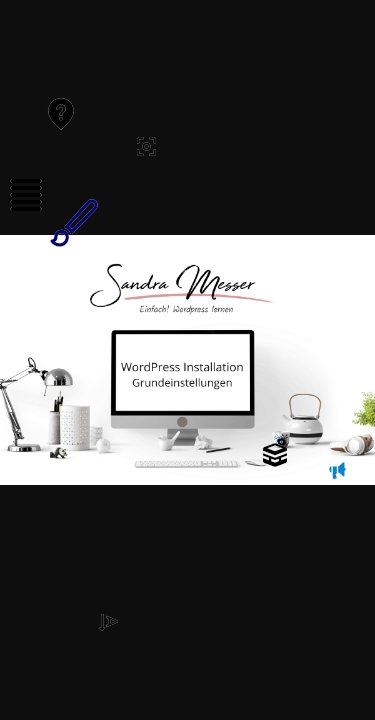  Describe the element at coordinates (74, 223) in the screenshot. I see `access drawing or painting tools` at that location.